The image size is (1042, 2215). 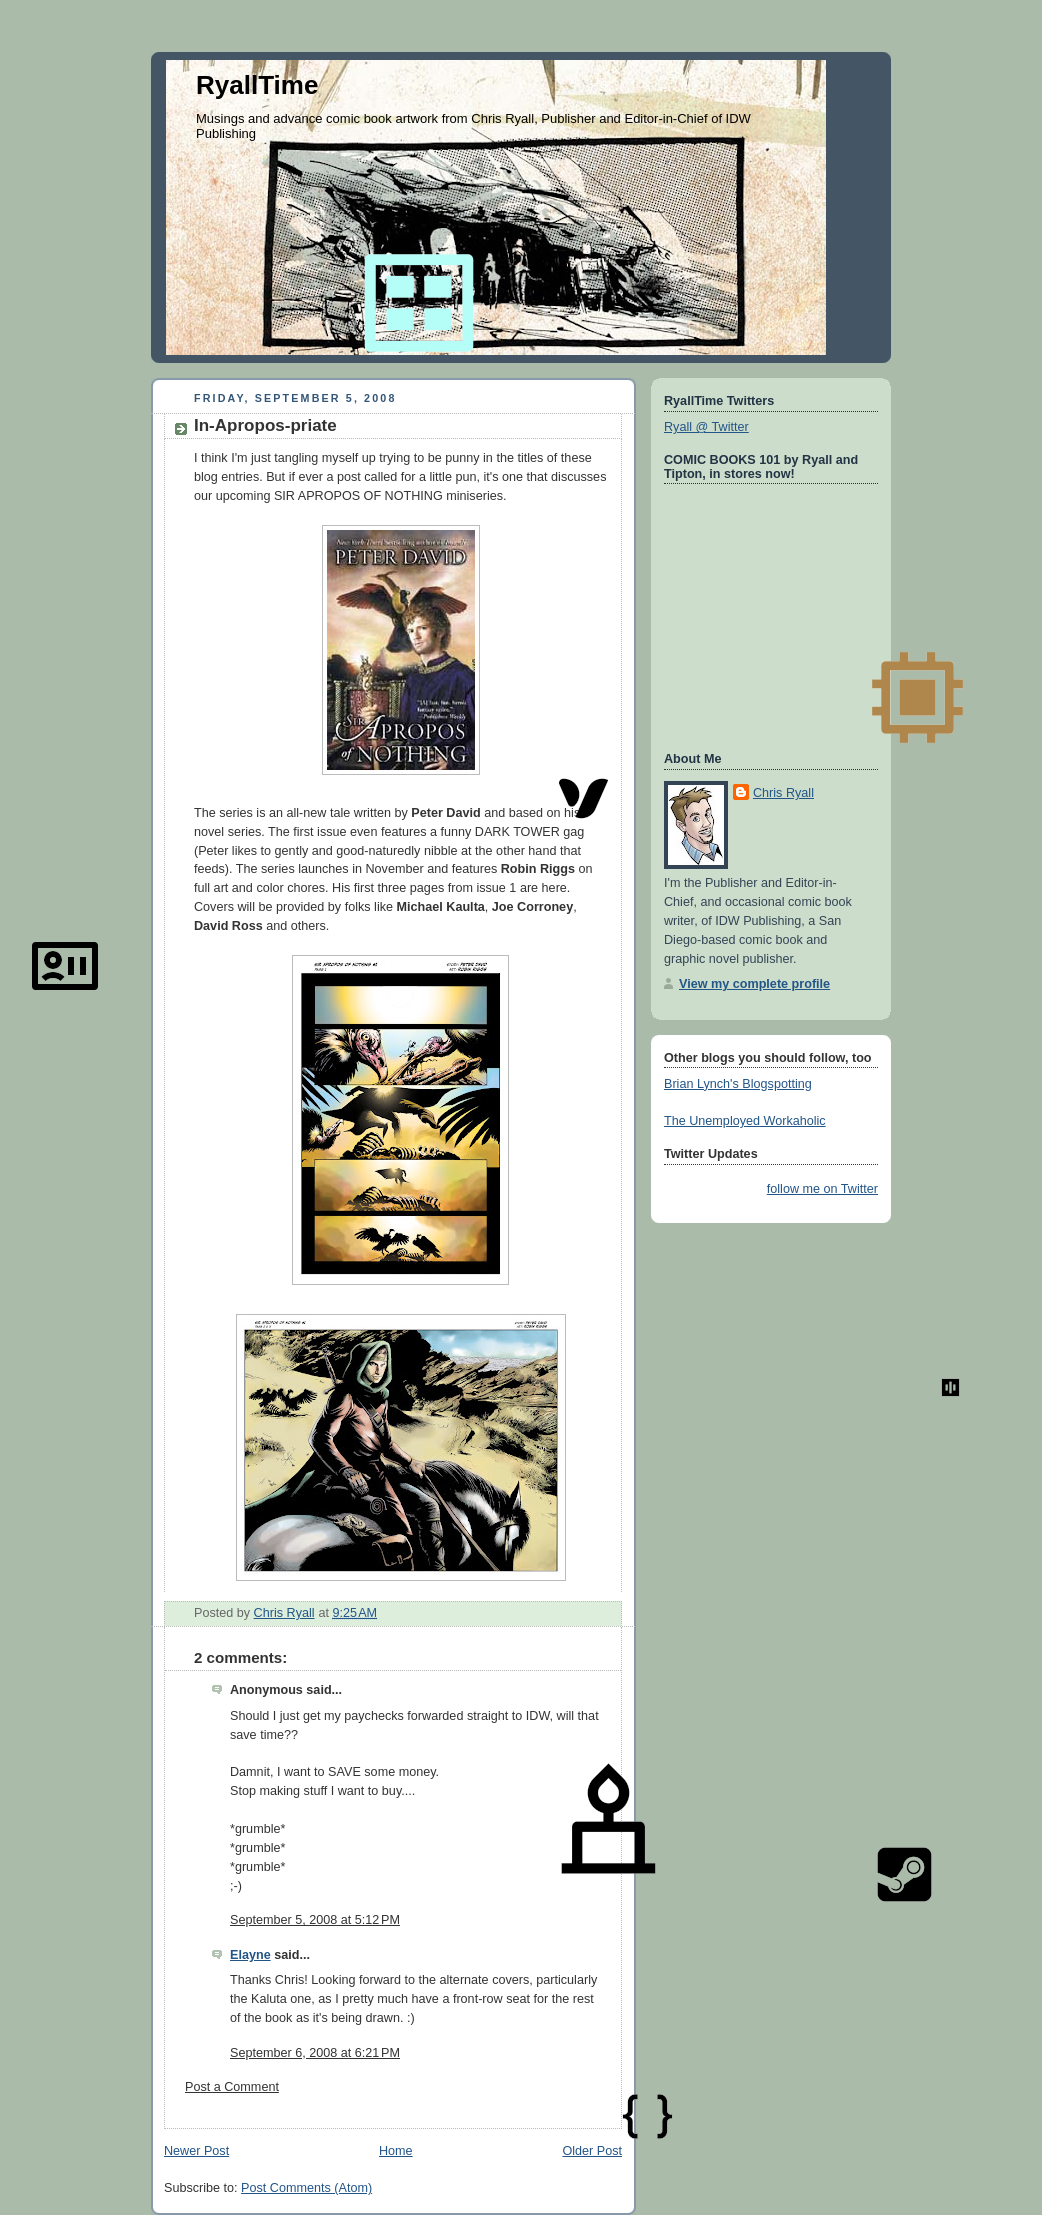 I want to click on open steam gaming platform, so click(x=904, y=1874).